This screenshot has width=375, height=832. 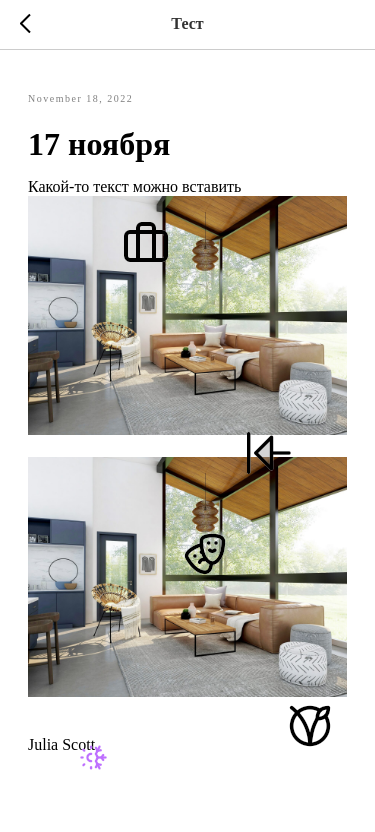 I want to click on go back to the beginning, so click(x=268, y=453).